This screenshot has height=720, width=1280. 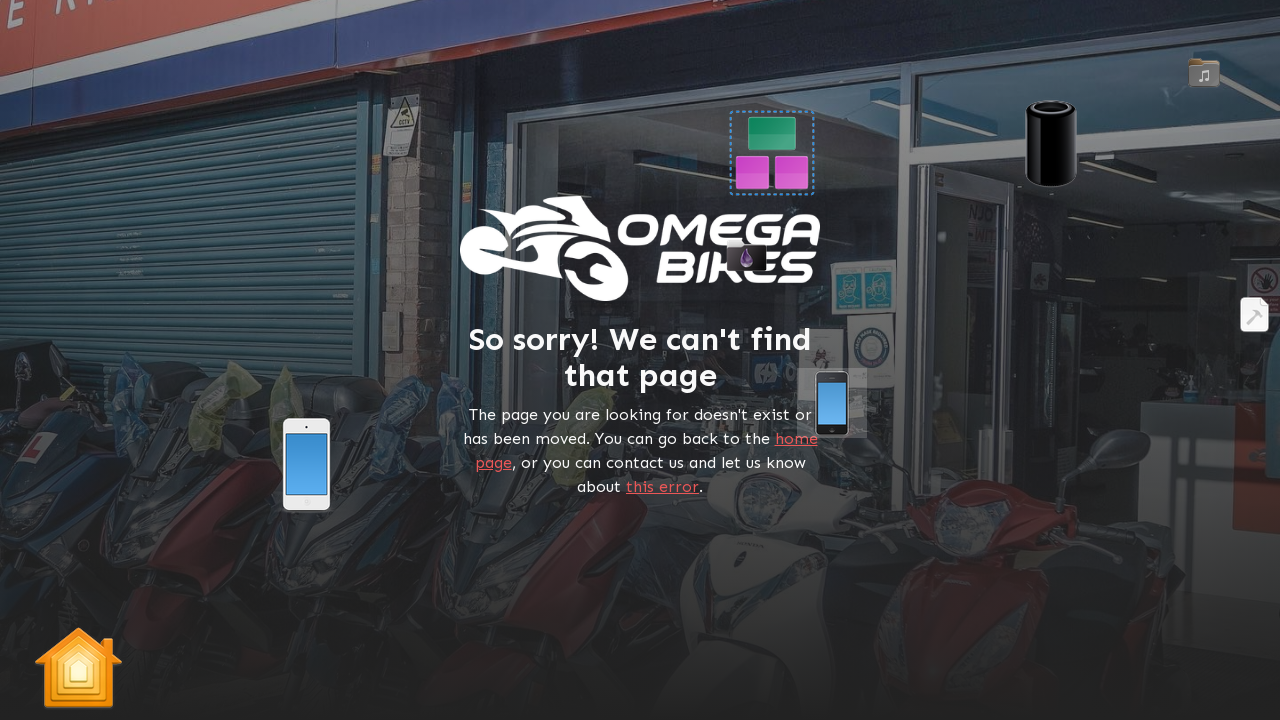 I want to click on open home settings or preferences, so click(x=78, y=667).